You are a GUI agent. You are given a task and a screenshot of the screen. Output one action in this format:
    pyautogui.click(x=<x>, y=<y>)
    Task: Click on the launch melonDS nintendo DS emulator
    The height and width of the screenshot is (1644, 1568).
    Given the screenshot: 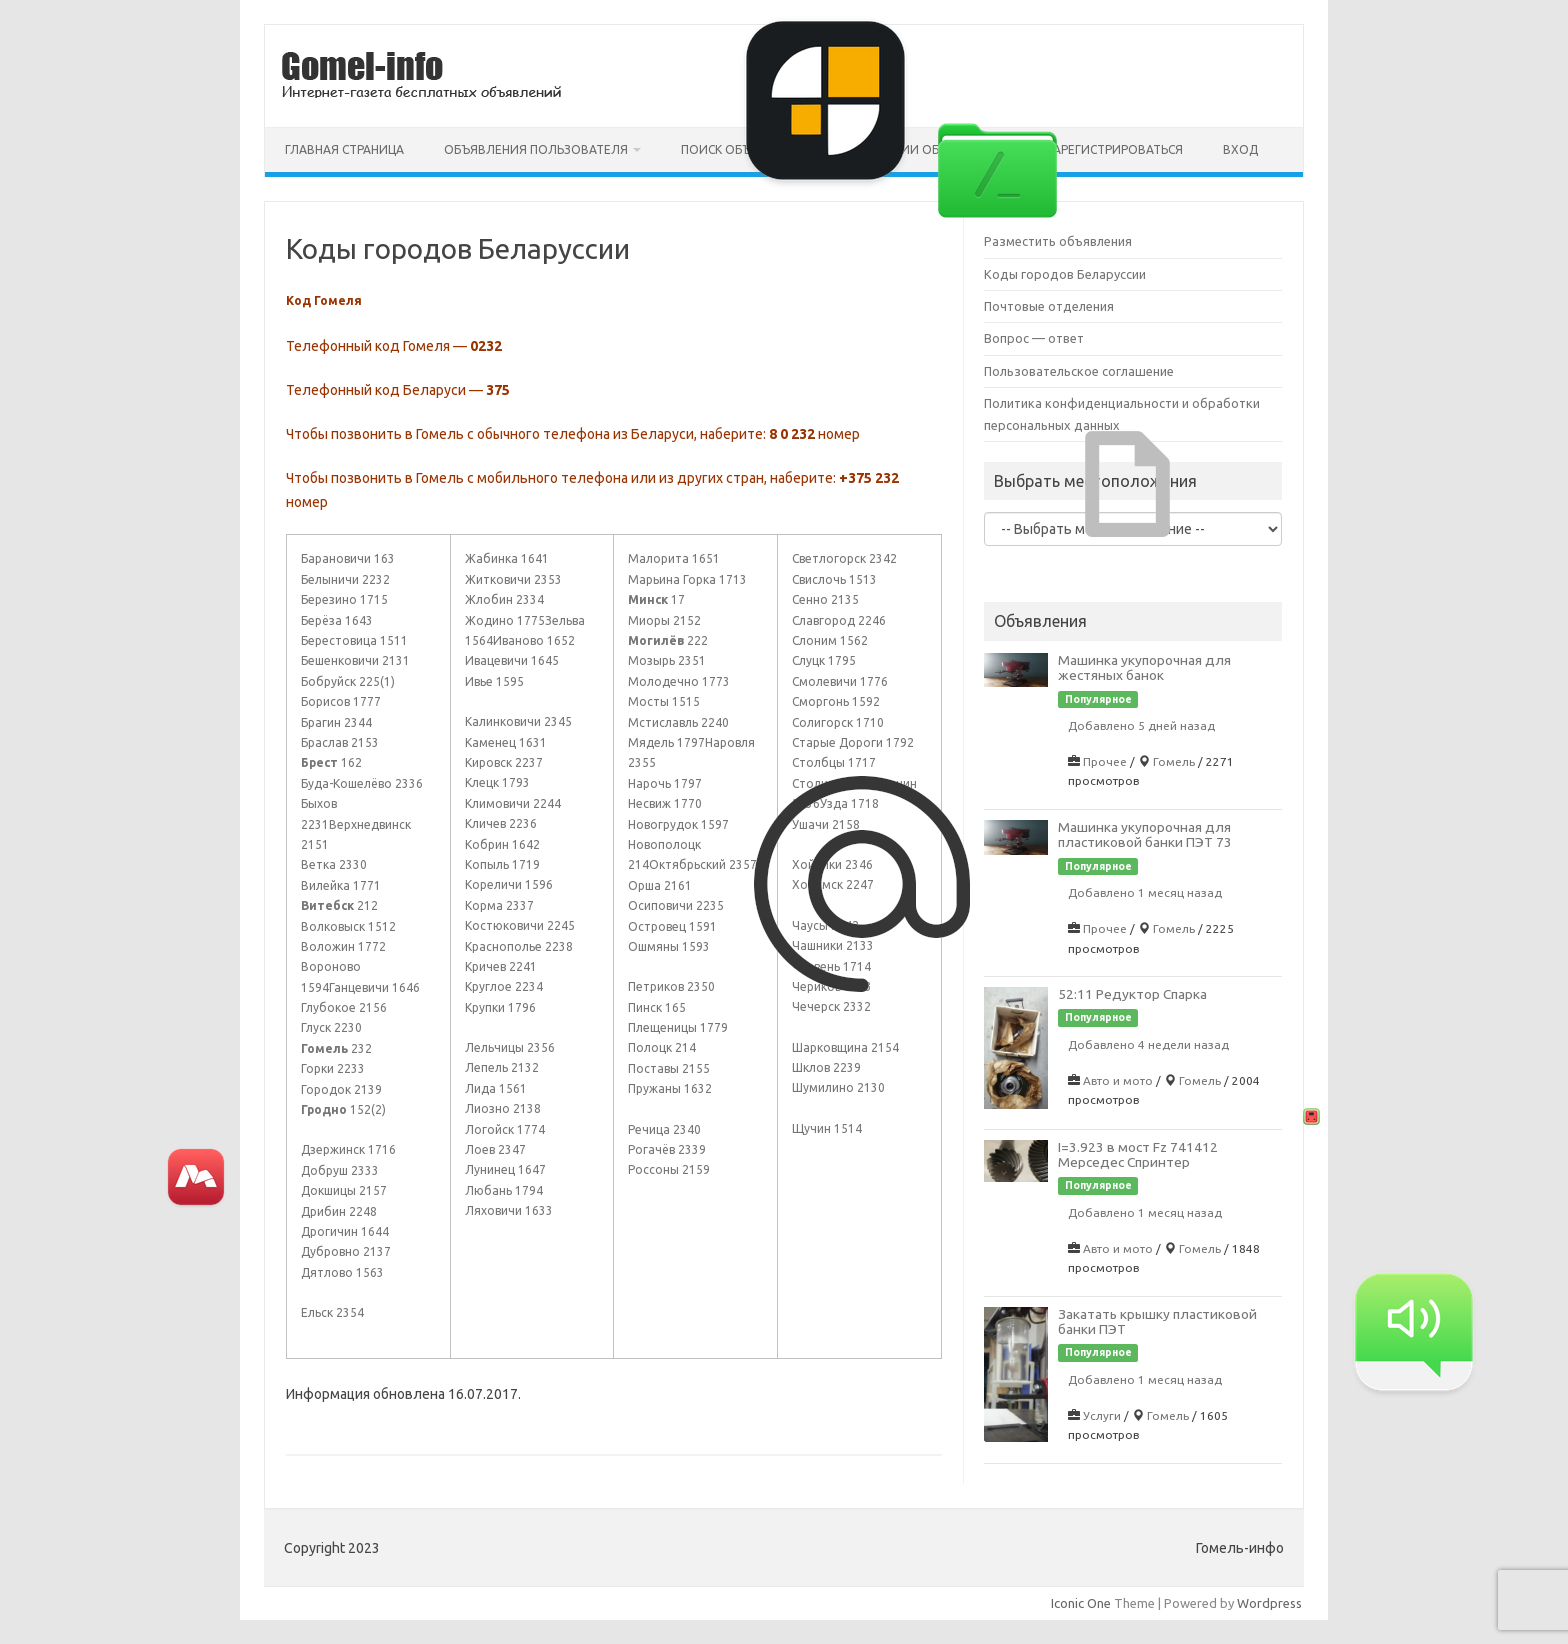 What is the action you would take?
    pyautogui.click(x=1311, y=1116)
    